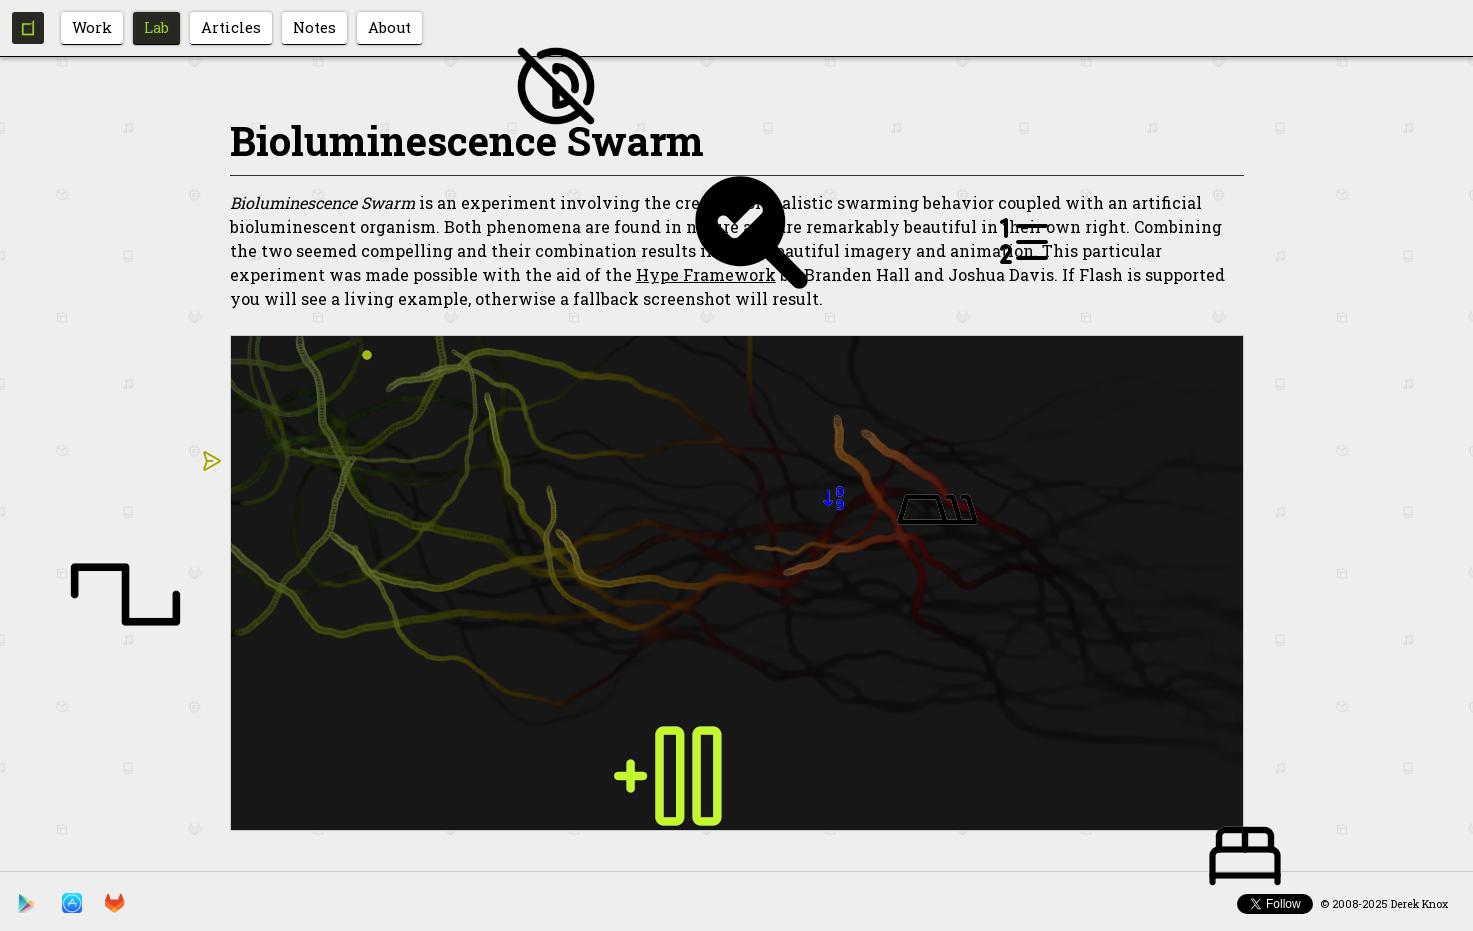 The height and width of the screenshot is (931, 1473). Describe the element at coordinates (211, 461) in the screenshot. I see `send a message` at that location.